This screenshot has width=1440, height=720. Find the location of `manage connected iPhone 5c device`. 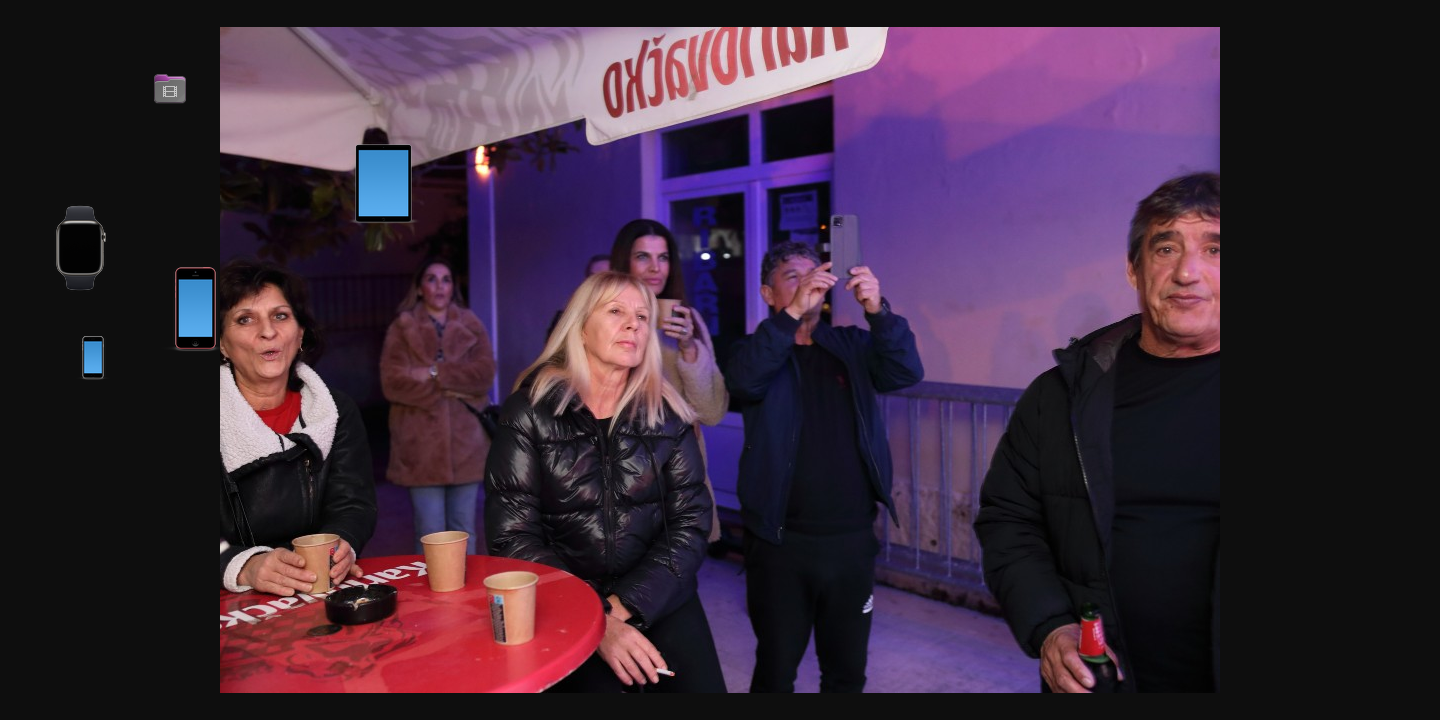

manage connected iPhone 5c device is located at coordinates (195, 309).